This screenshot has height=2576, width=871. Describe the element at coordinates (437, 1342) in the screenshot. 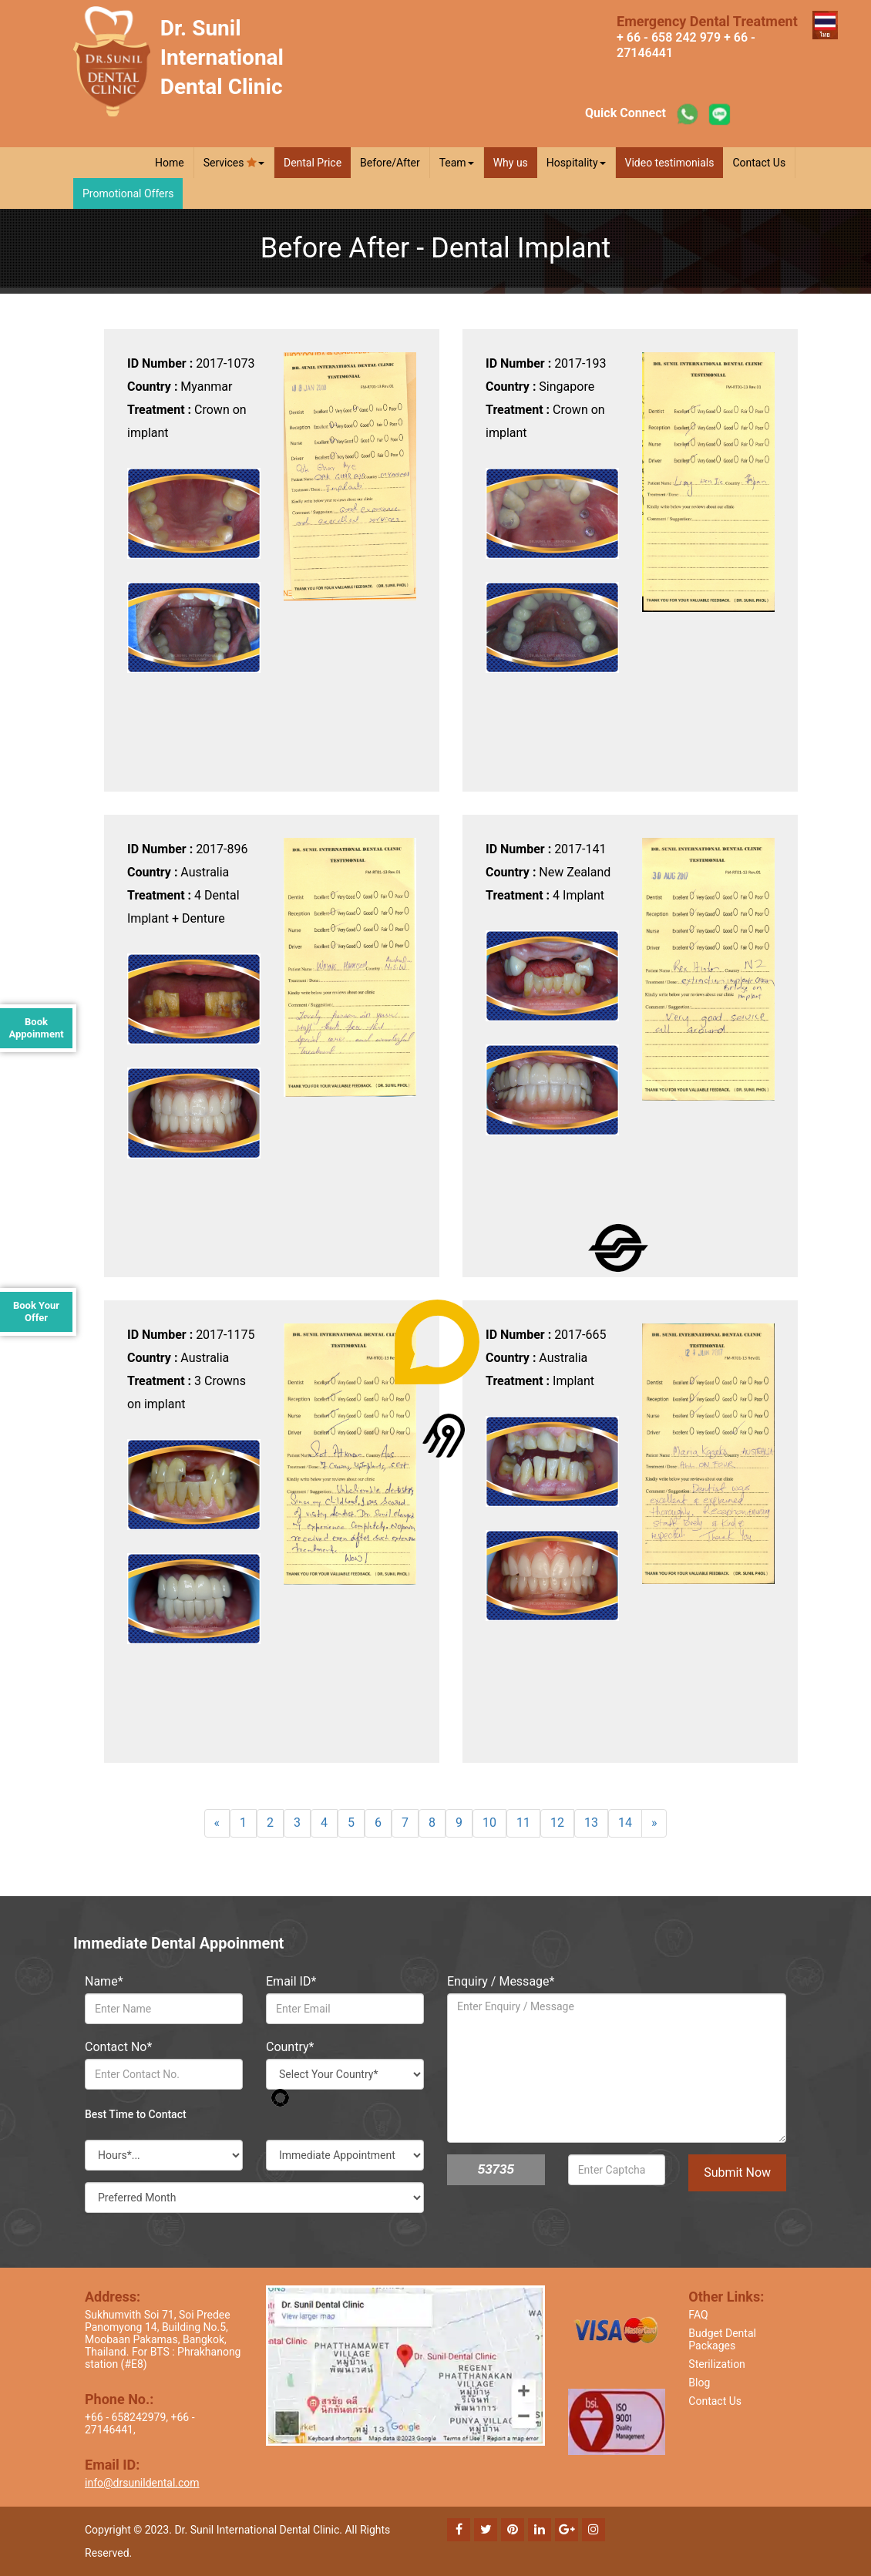

I see `open Discourse community forum` at that location.